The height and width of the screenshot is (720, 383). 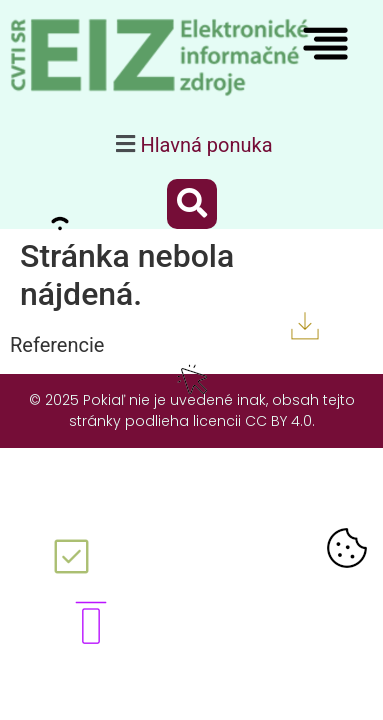 What do you see at coordinates (71, 556) in the screenshot?
I see `select or confirm an option` at bounding box center [71, 556].